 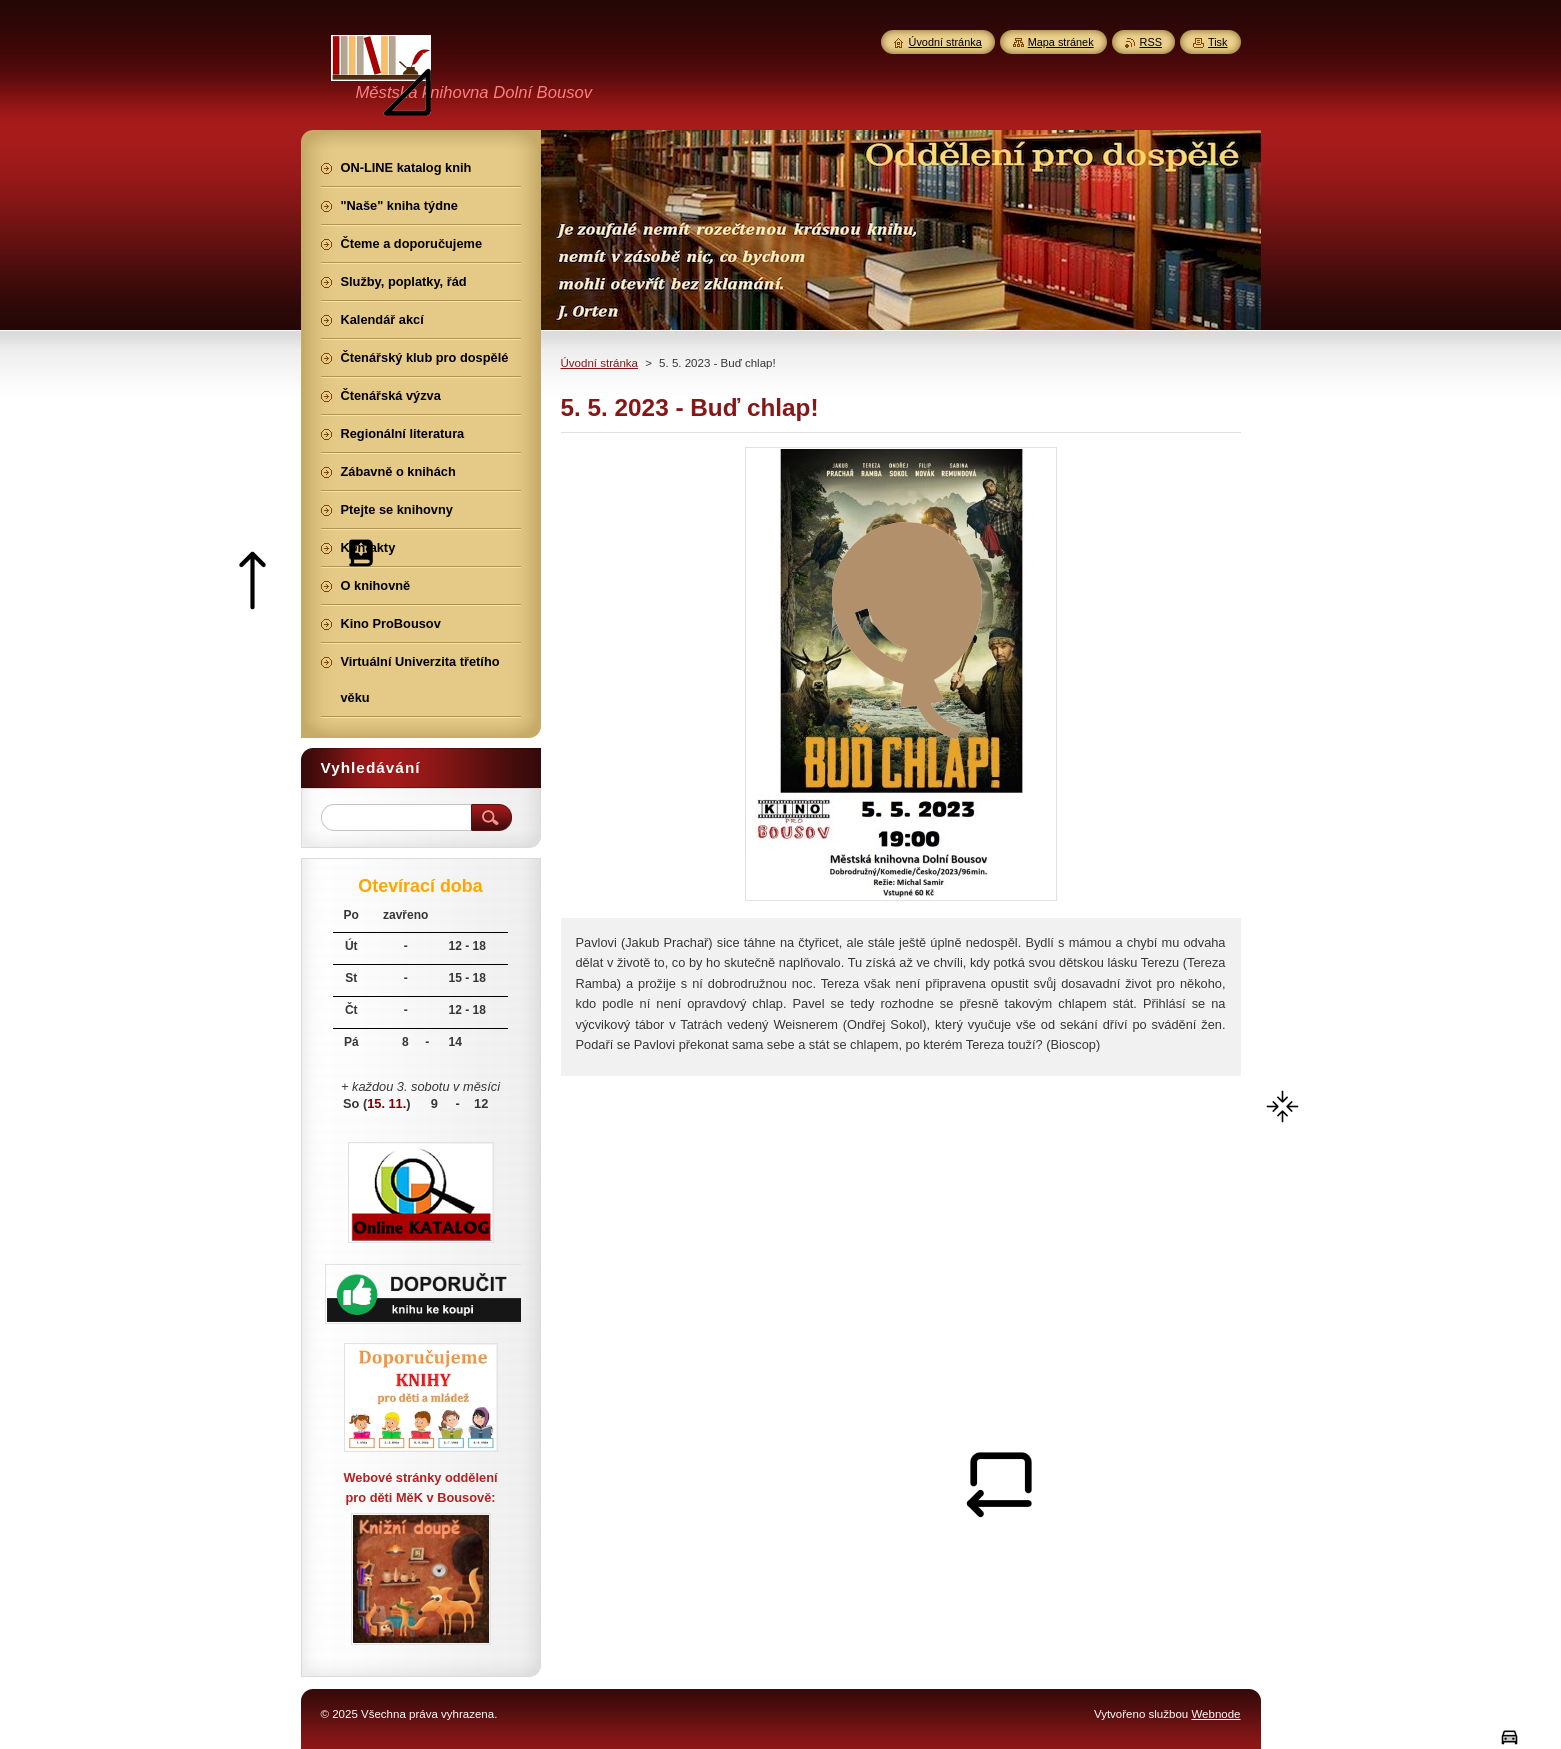 I want to click on indicates a celebration or birthday event, so click(x=907, y=631).